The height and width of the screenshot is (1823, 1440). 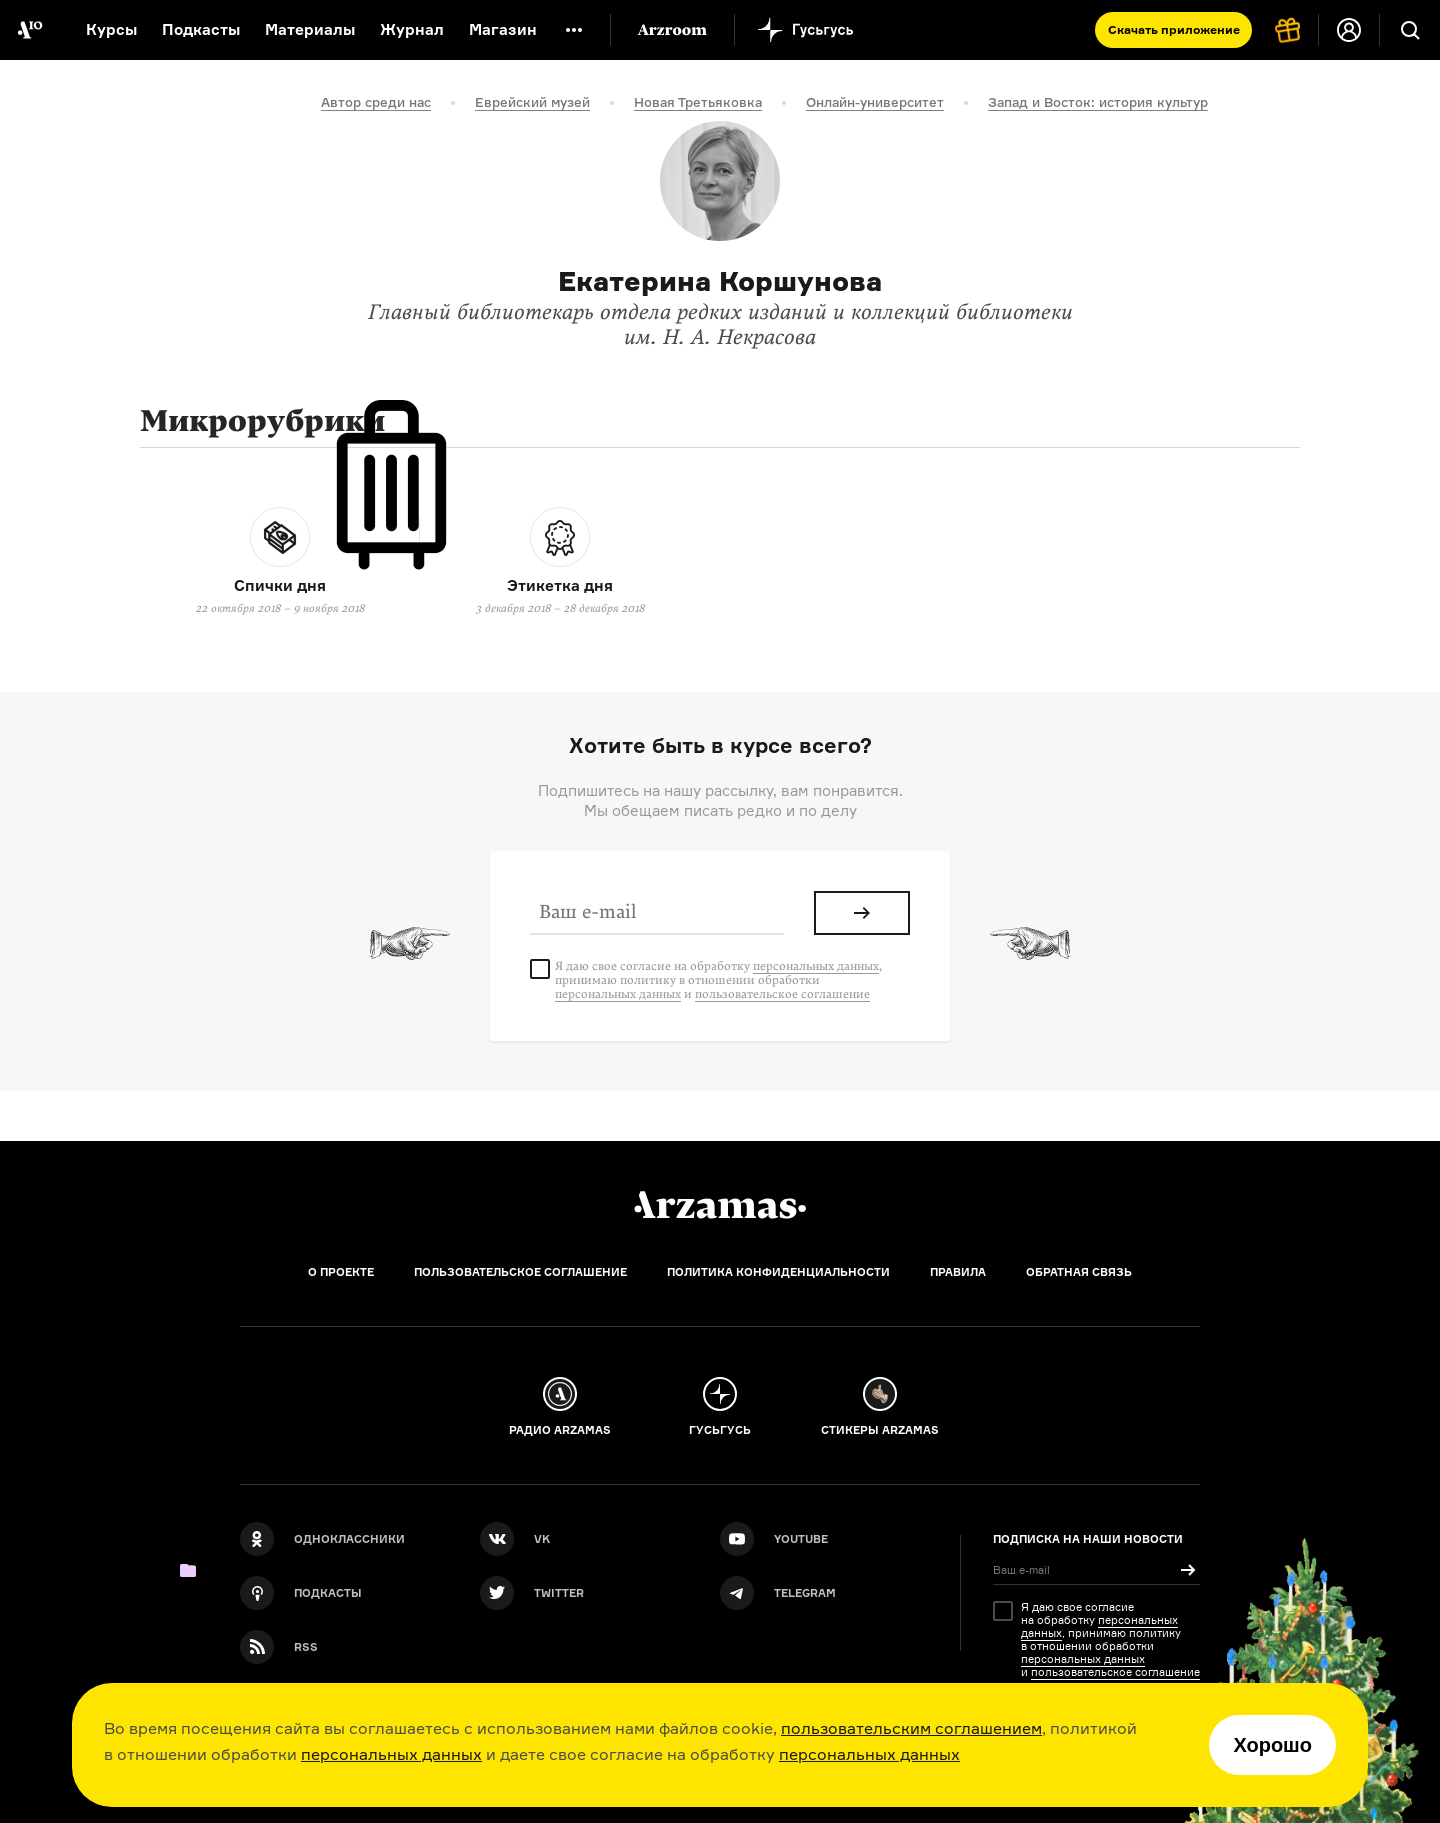 What do you see at coordinates (188, 1571) in the screenshot?
I see `open folder to view contents` at bounding box center [188, 1571].